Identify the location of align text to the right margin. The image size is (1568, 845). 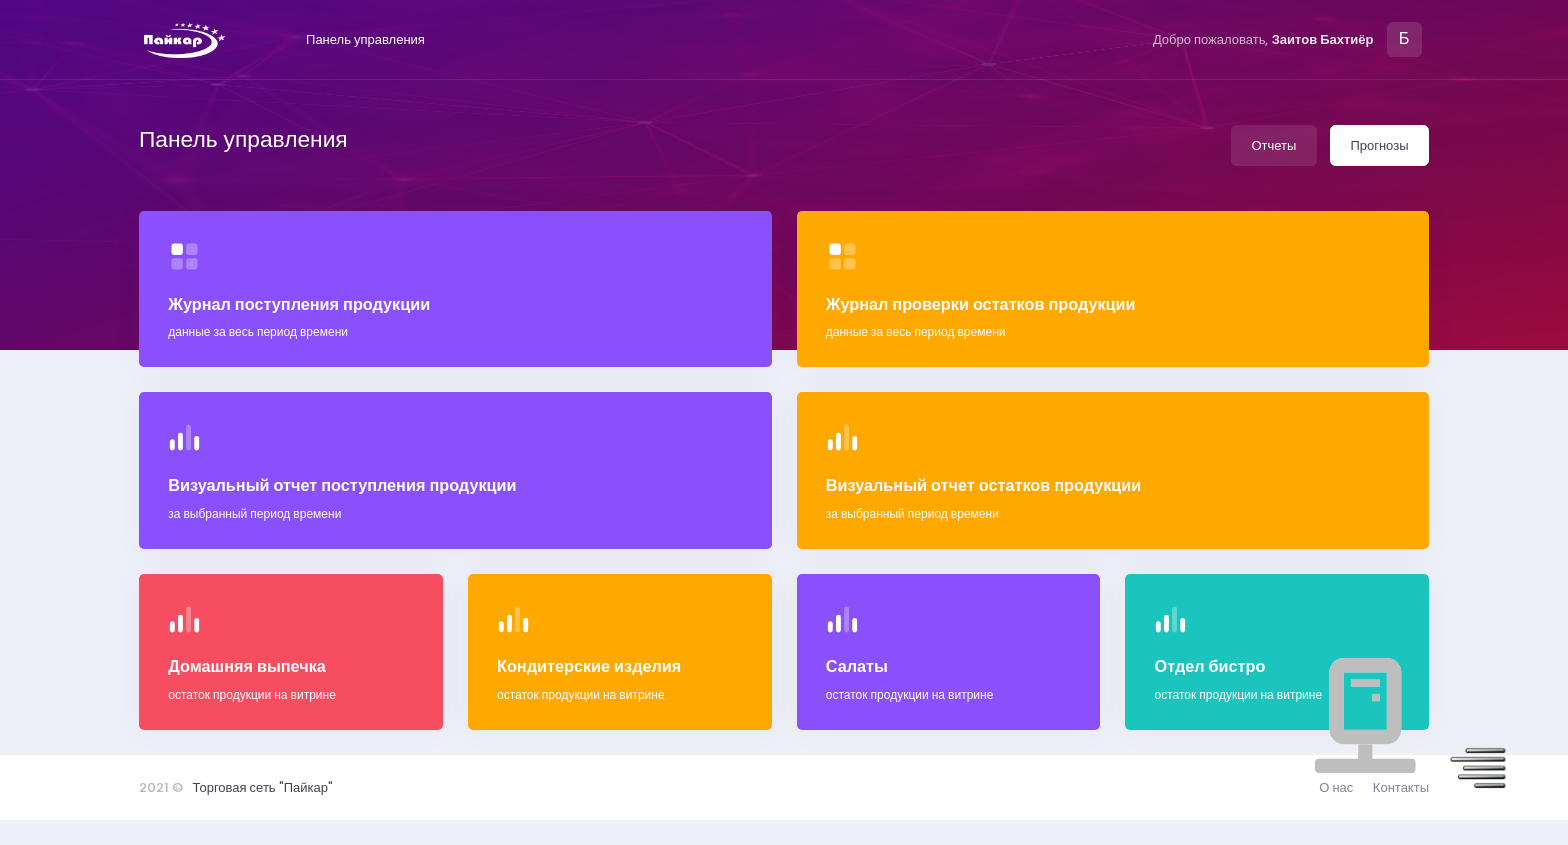
(1478, 768).